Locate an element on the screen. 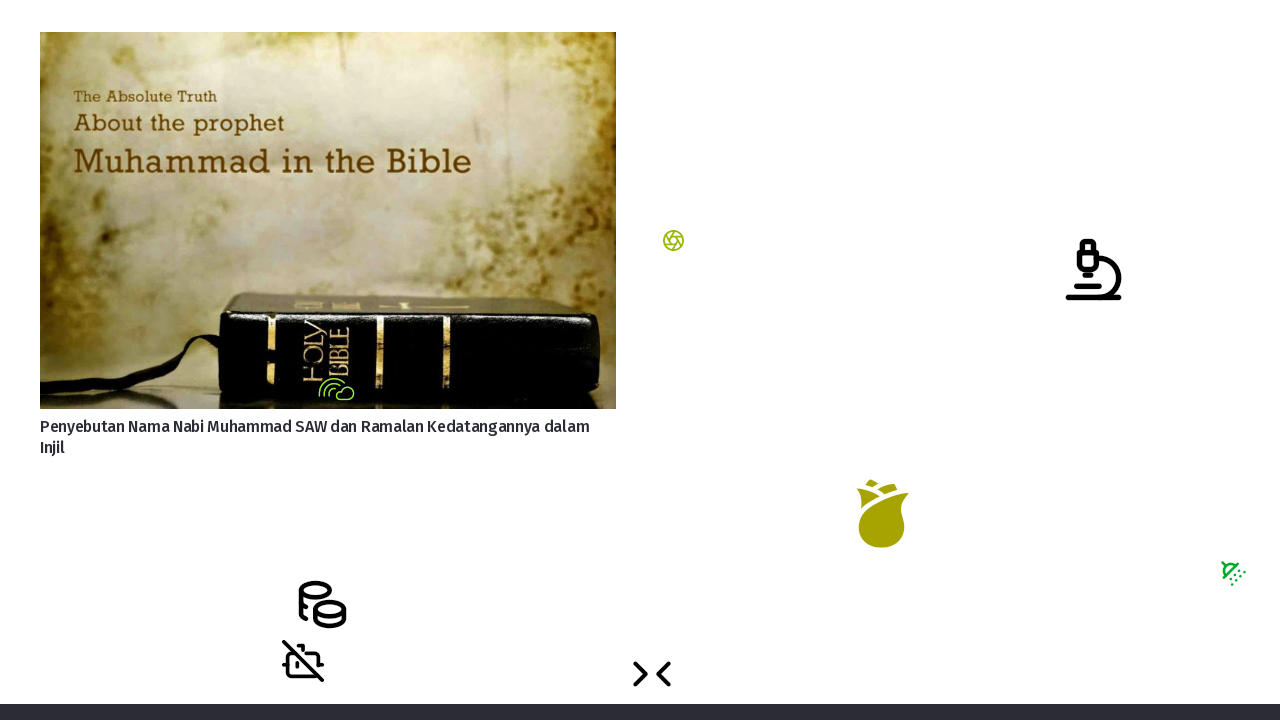 This screenshot has width=1280, height=720. access floral or garden-related features is located at coordinates (881, 513).